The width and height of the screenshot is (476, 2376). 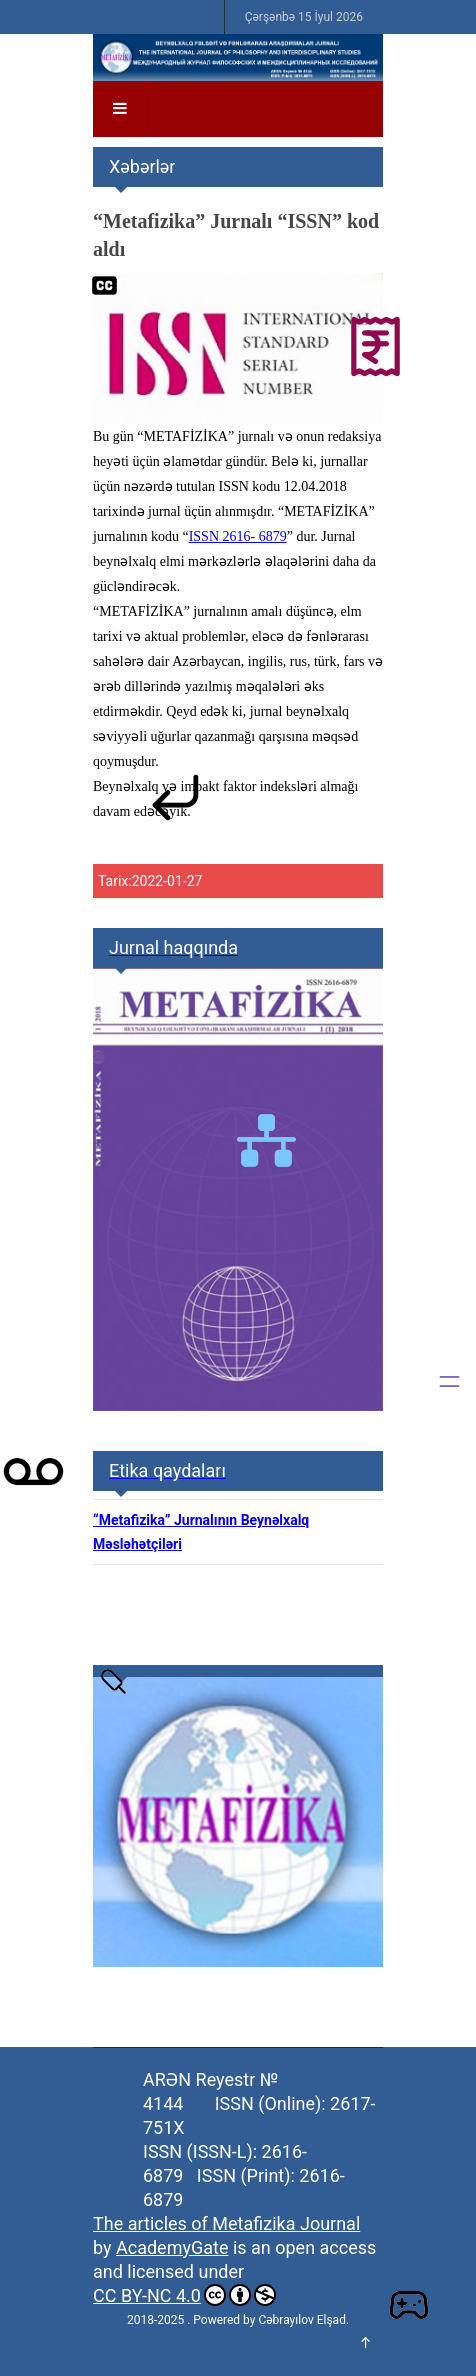 What do you see at coordinates (409, 2305) in the screenshot?
I see `access gaming or games section` at bounding box center [409, 2305].